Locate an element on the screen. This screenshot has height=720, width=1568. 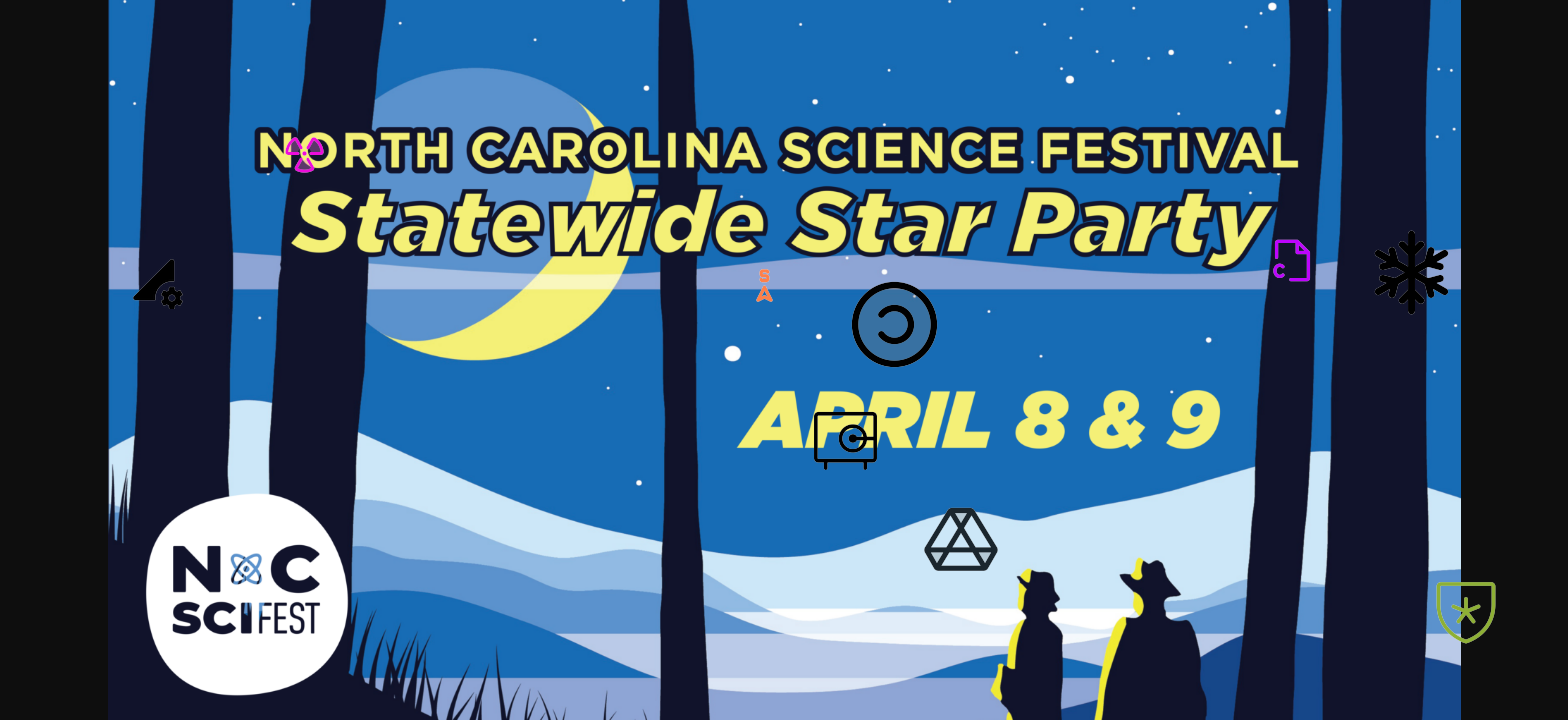
access data or network settings is located at coordinates (156, 282).